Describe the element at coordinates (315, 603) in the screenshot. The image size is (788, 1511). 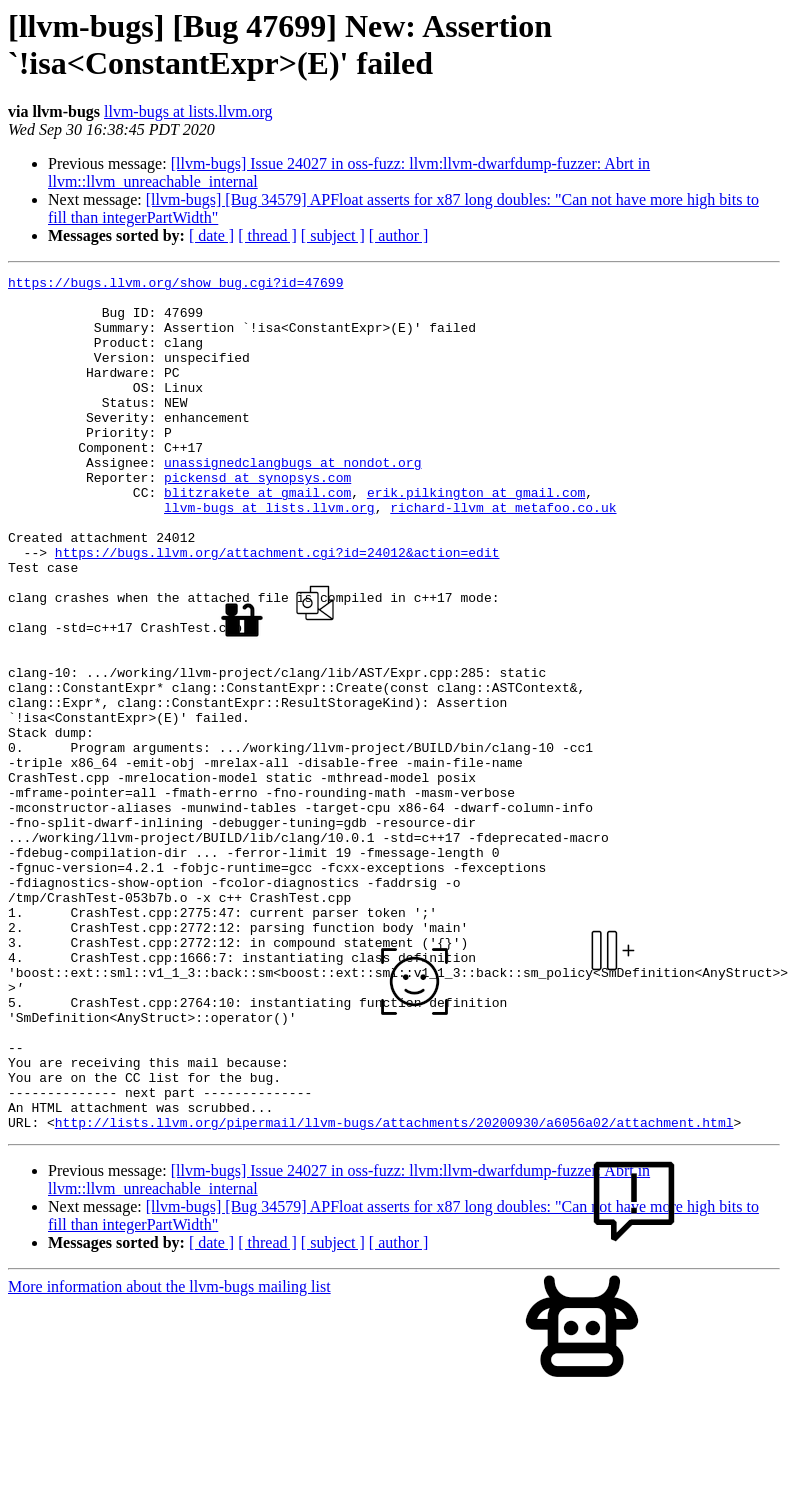
I see `open microsoft outlook email` at that location.